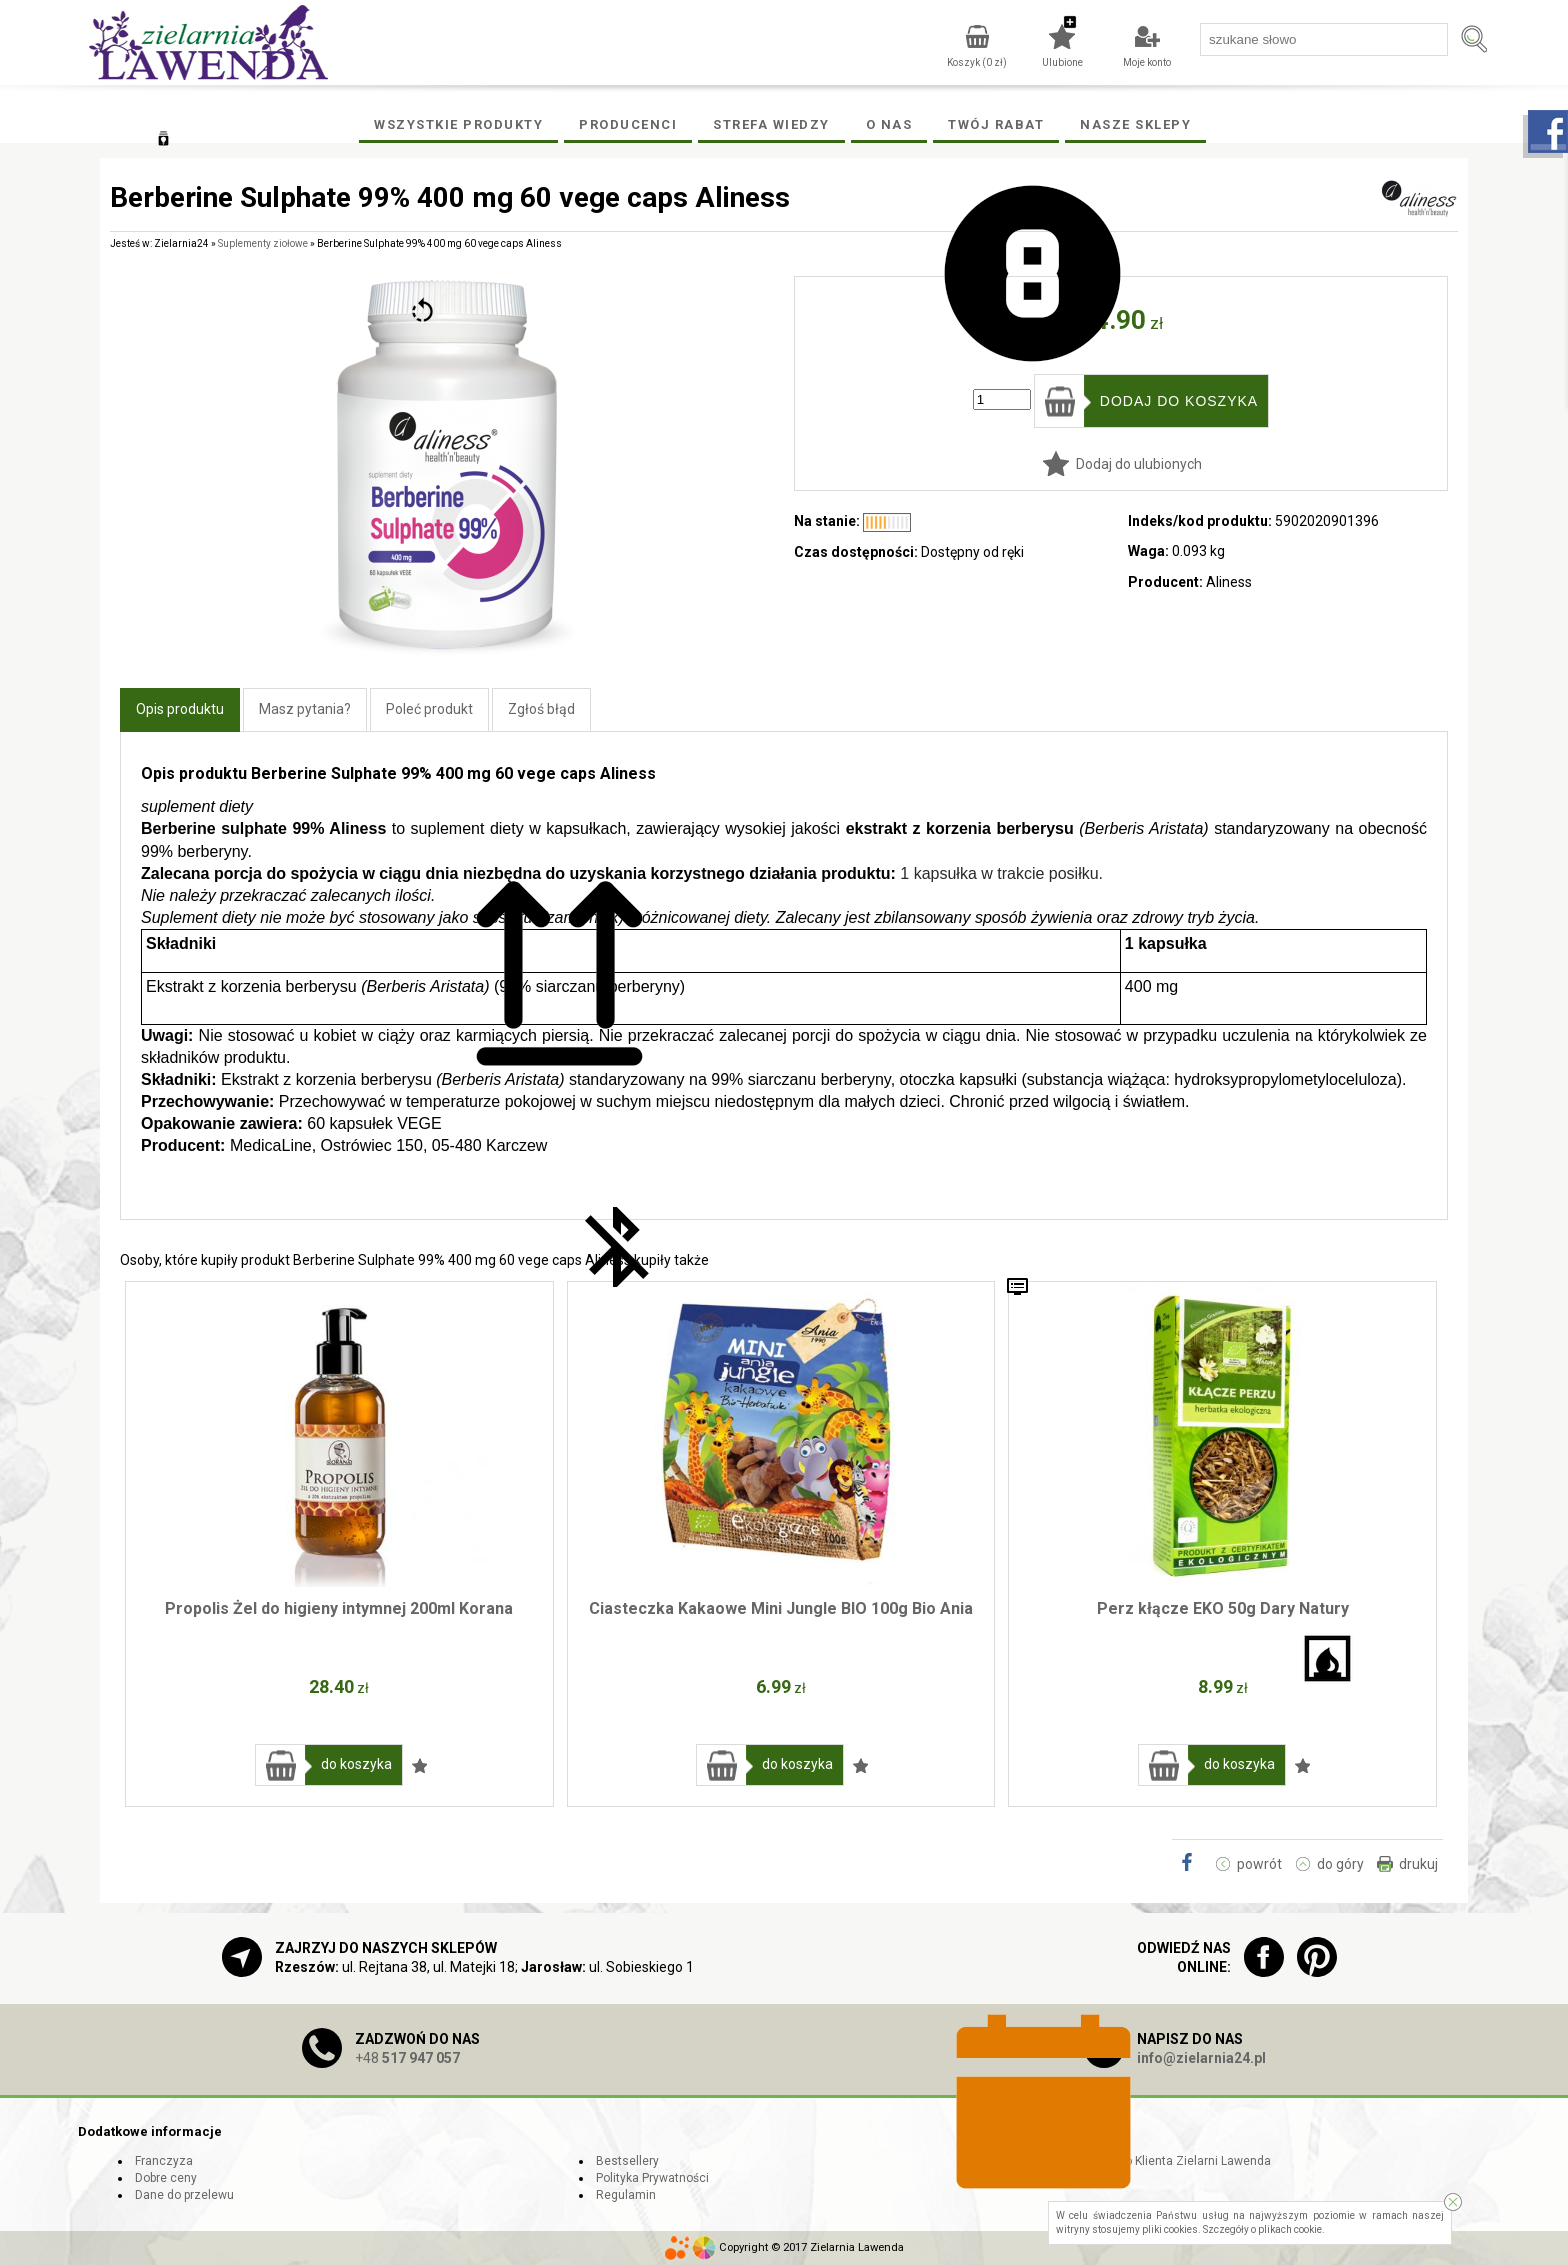  What do you see at coordinates (617, 1247) in the screenshot?
I see `bluetooth is currently disabled` at bounding box center [617, 1247].